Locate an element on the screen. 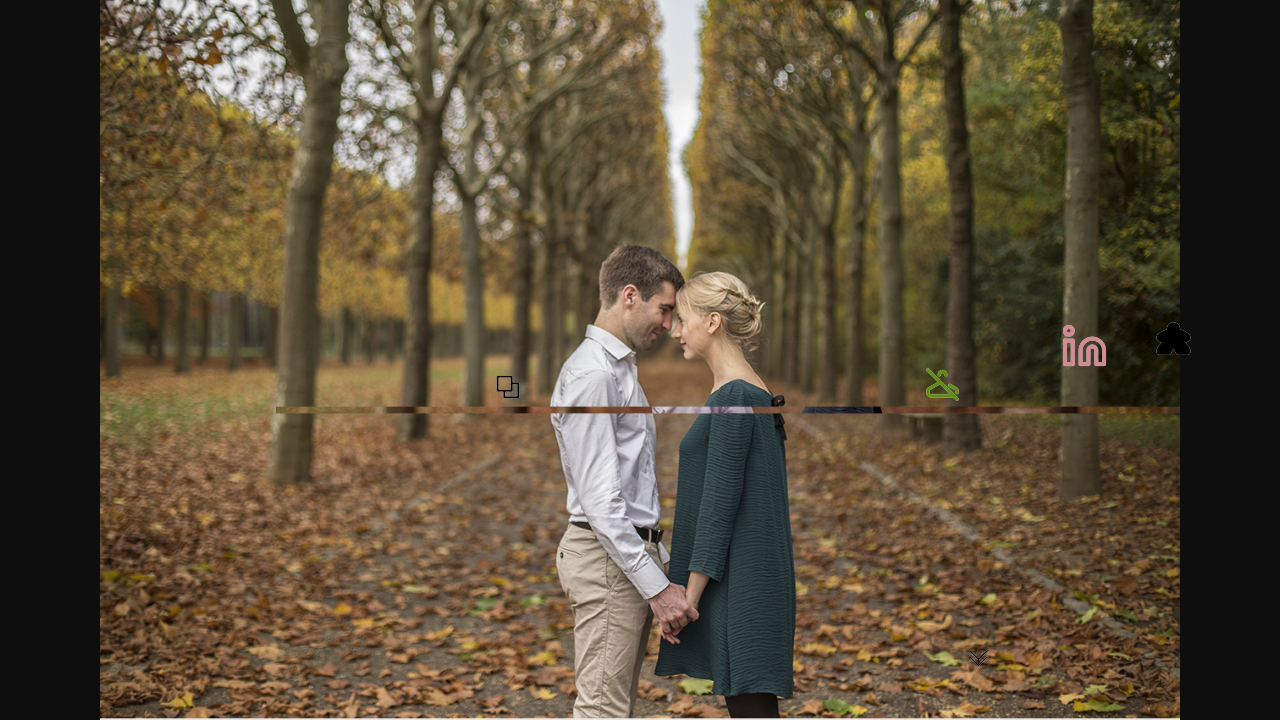  wardrobe or closet feature disabled is located at coordinates (942, 384).